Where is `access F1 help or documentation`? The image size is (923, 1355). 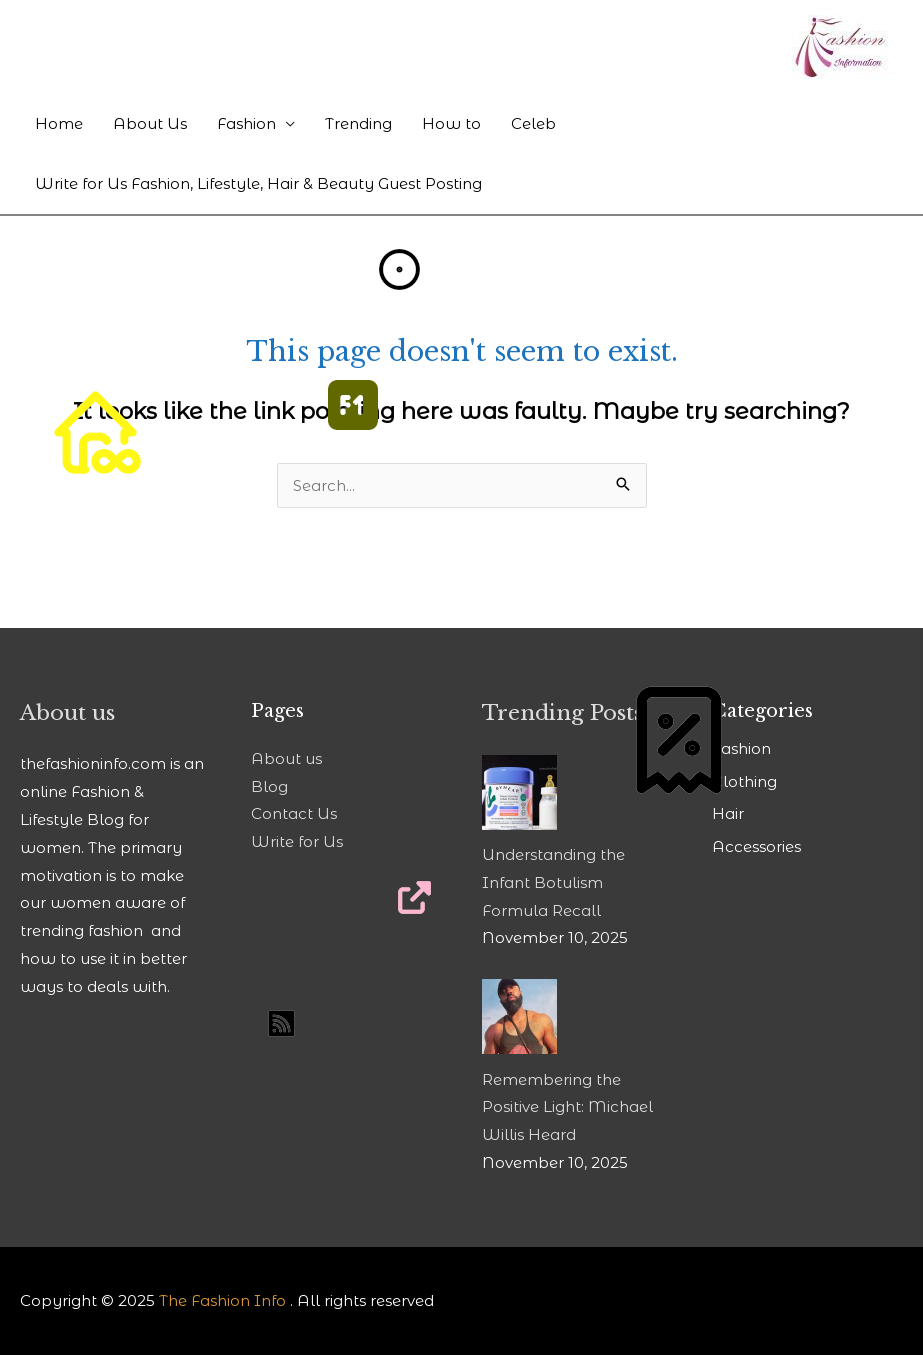 access F1 help or documentation is located at coordinates (353, 405).